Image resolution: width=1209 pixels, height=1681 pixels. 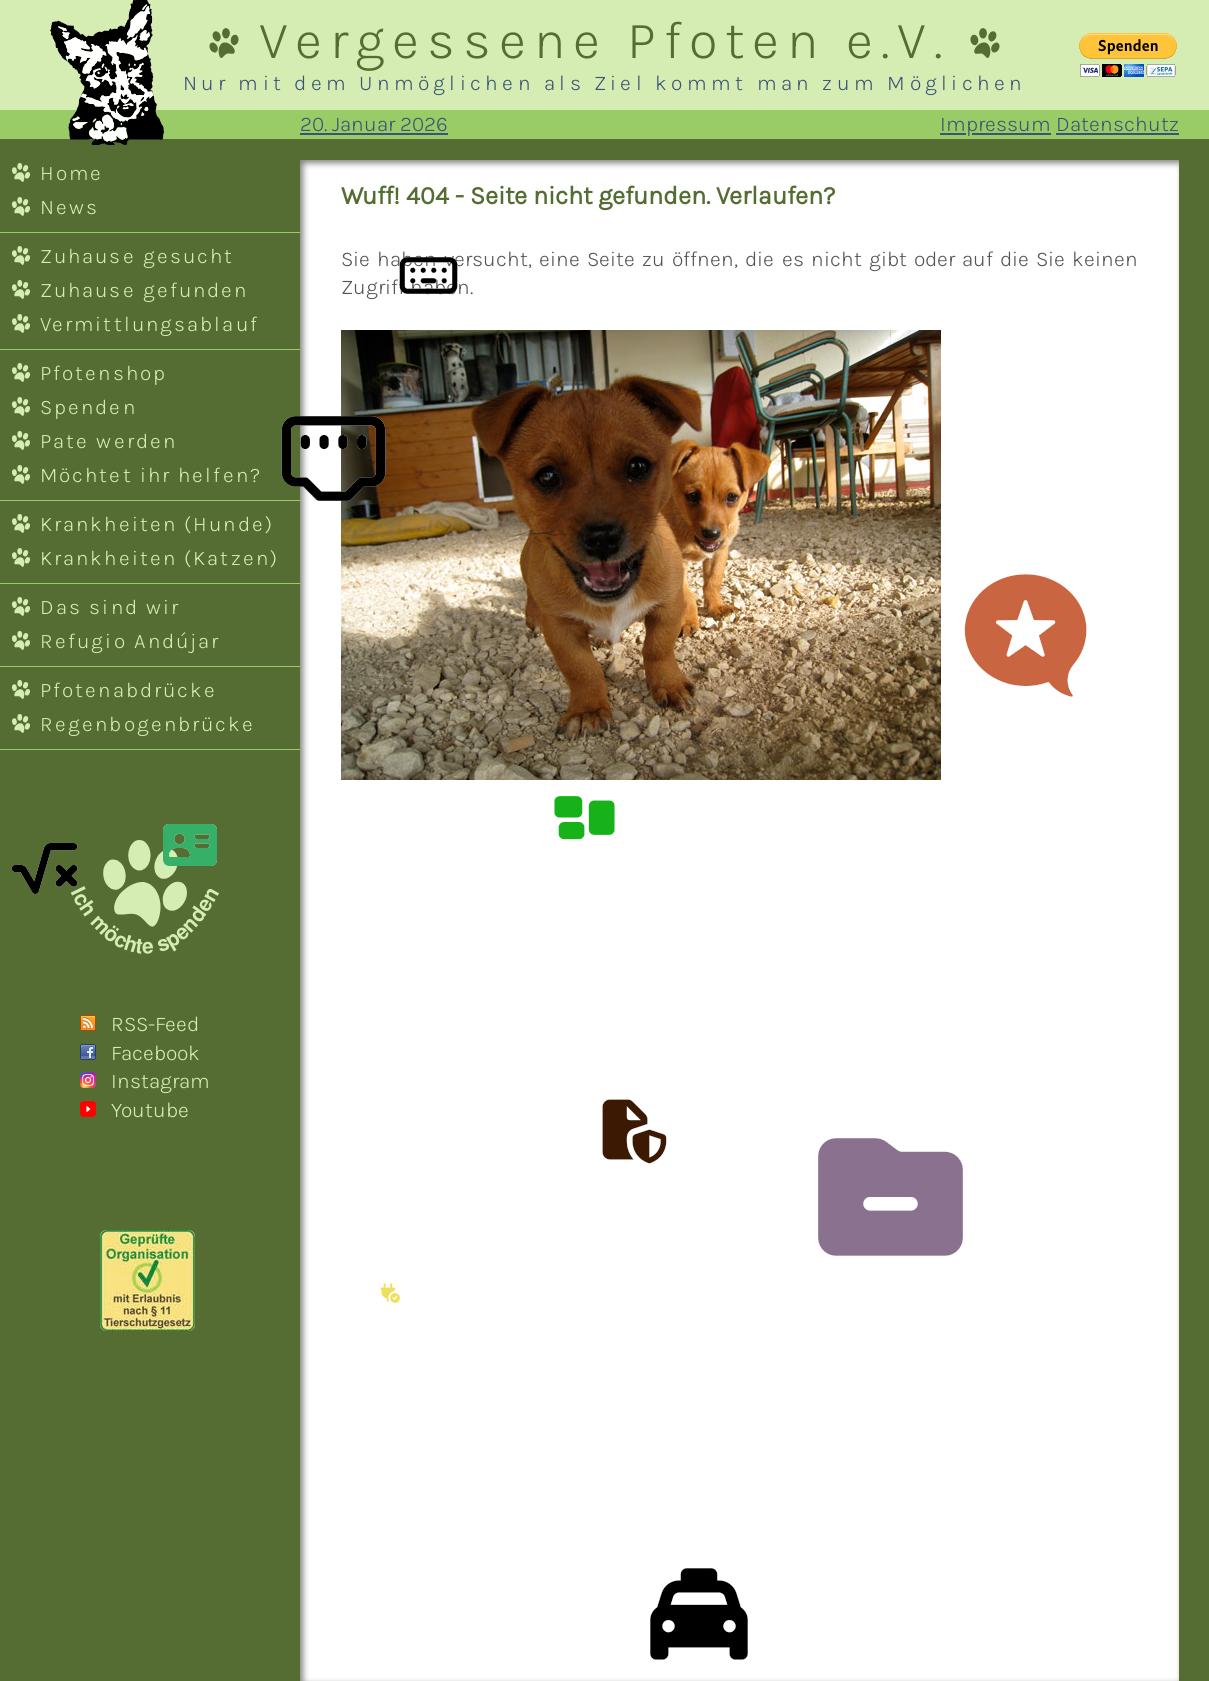 I want to click on view grouped elements or components, so click(x=584, y=815).